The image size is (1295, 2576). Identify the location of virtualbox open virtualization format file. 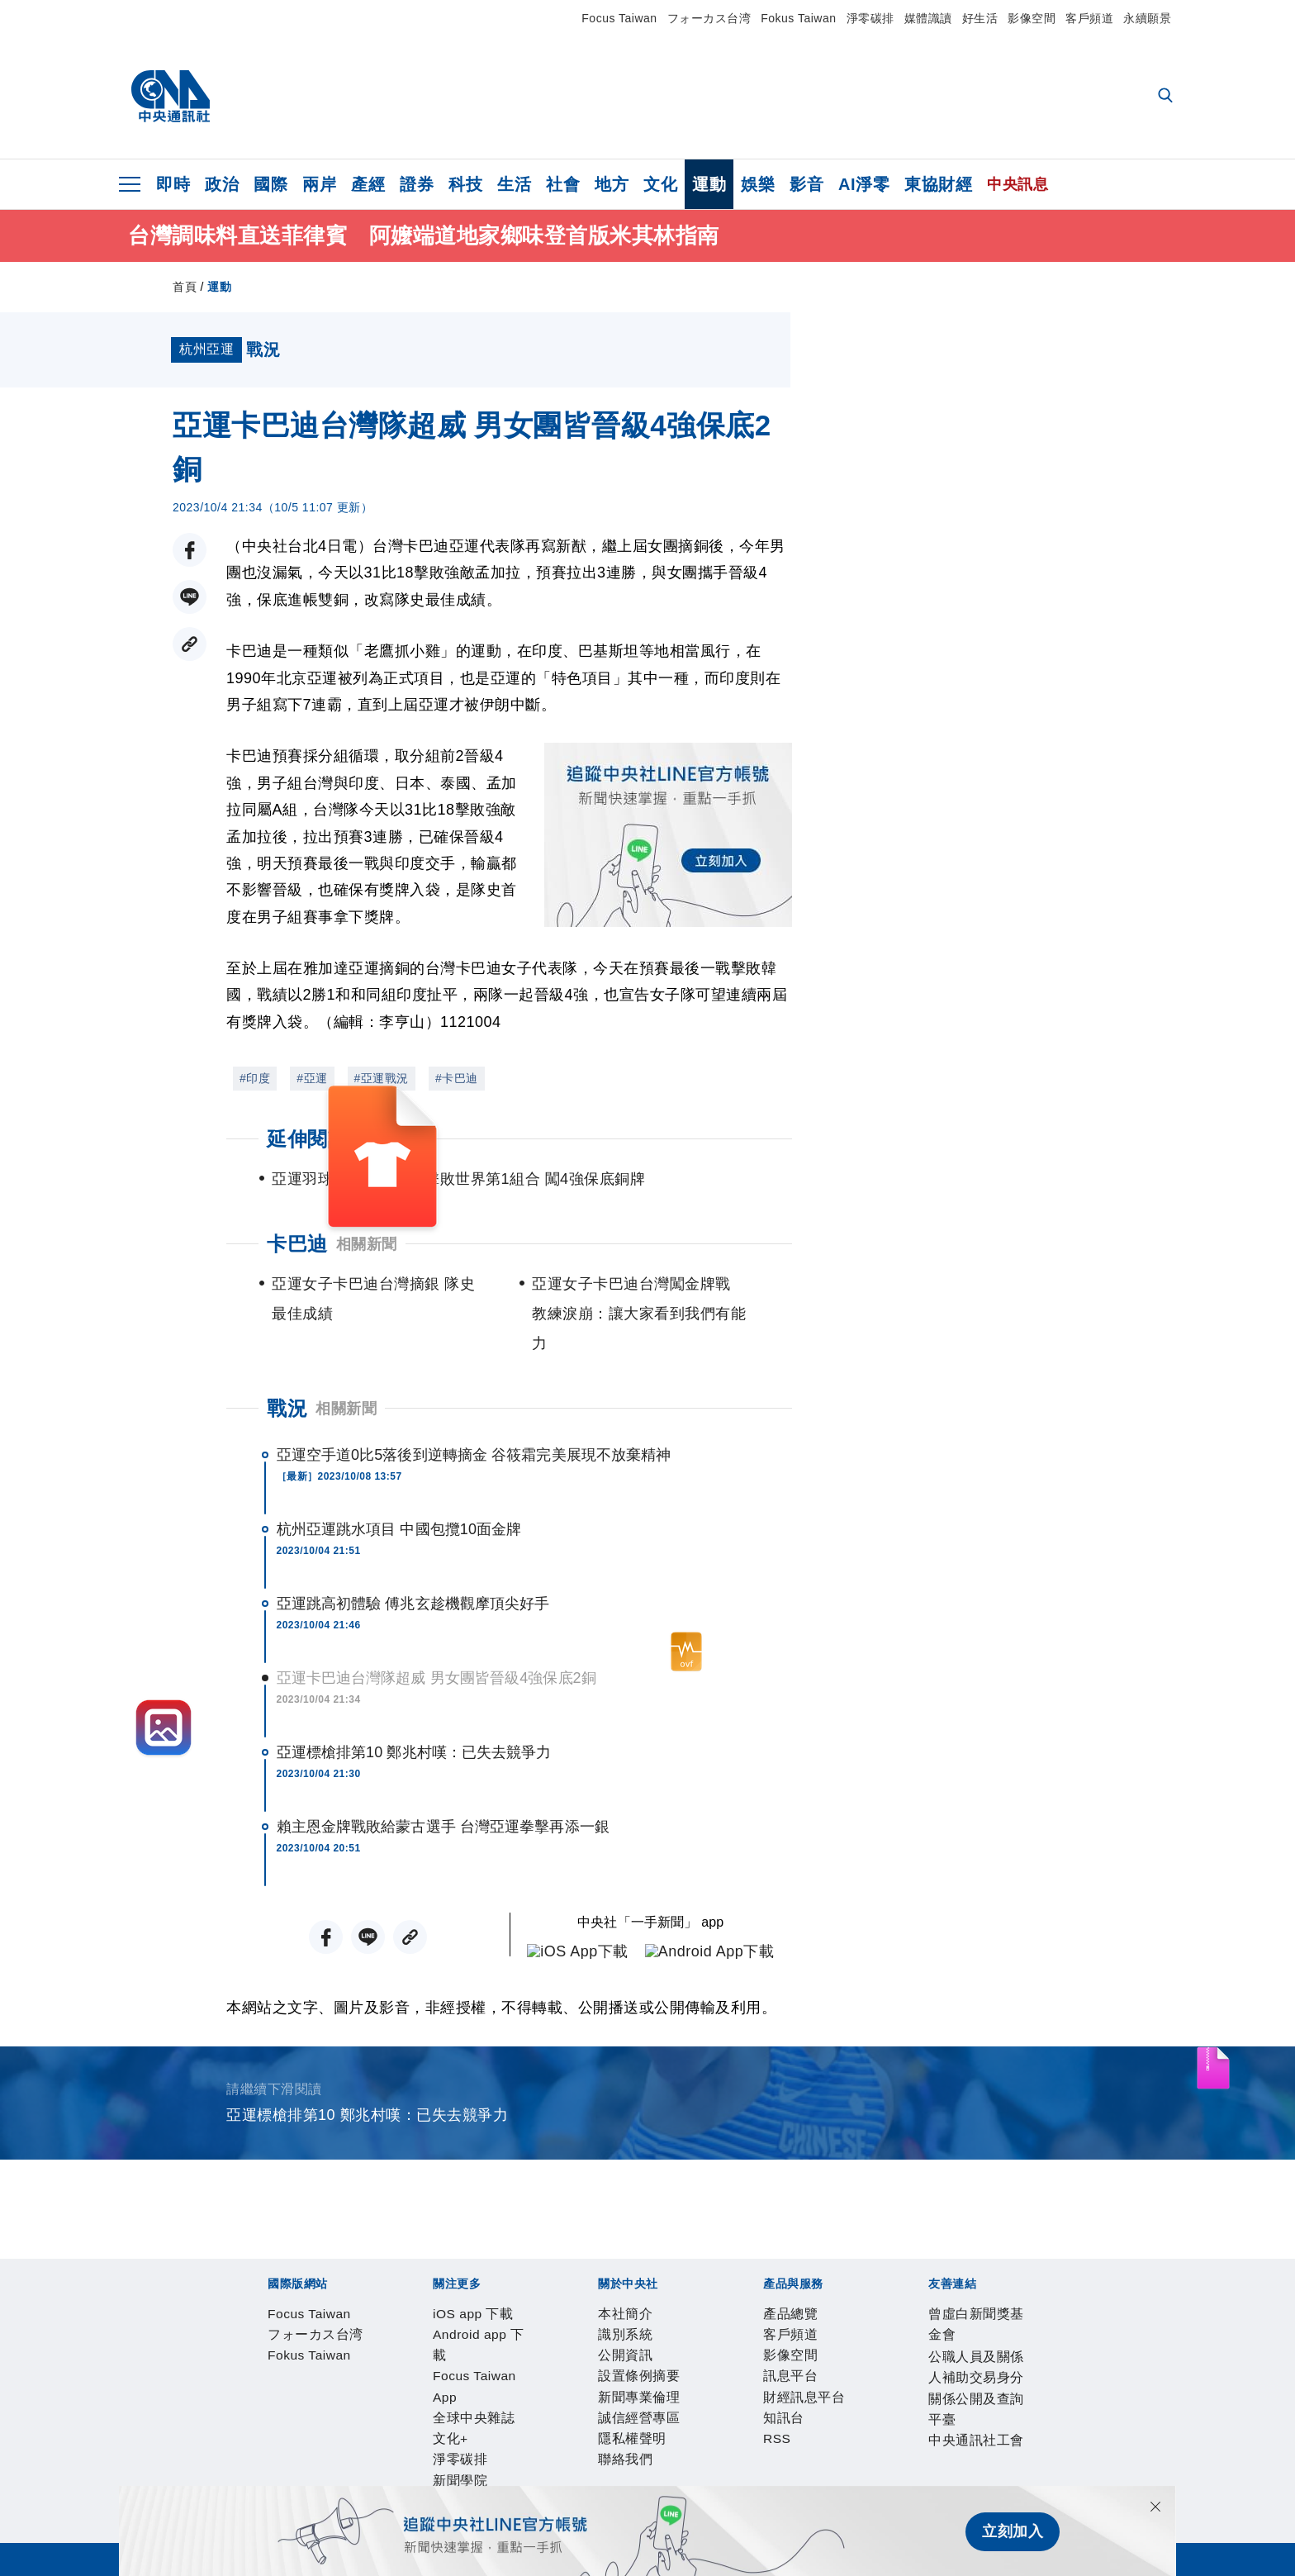
(686, 1652).